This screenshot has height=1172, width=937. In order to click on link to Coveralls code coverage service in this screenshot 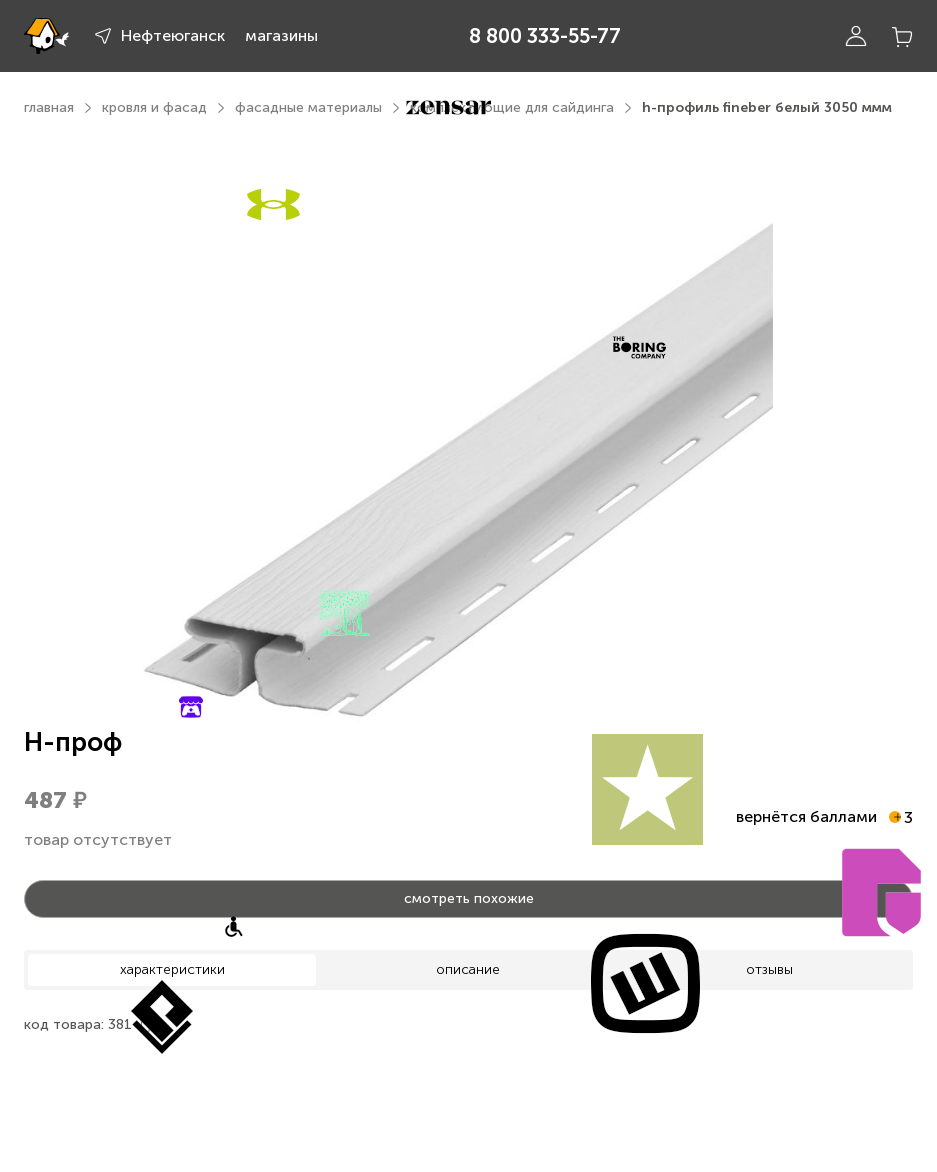, I will do `click(647, 789)`.